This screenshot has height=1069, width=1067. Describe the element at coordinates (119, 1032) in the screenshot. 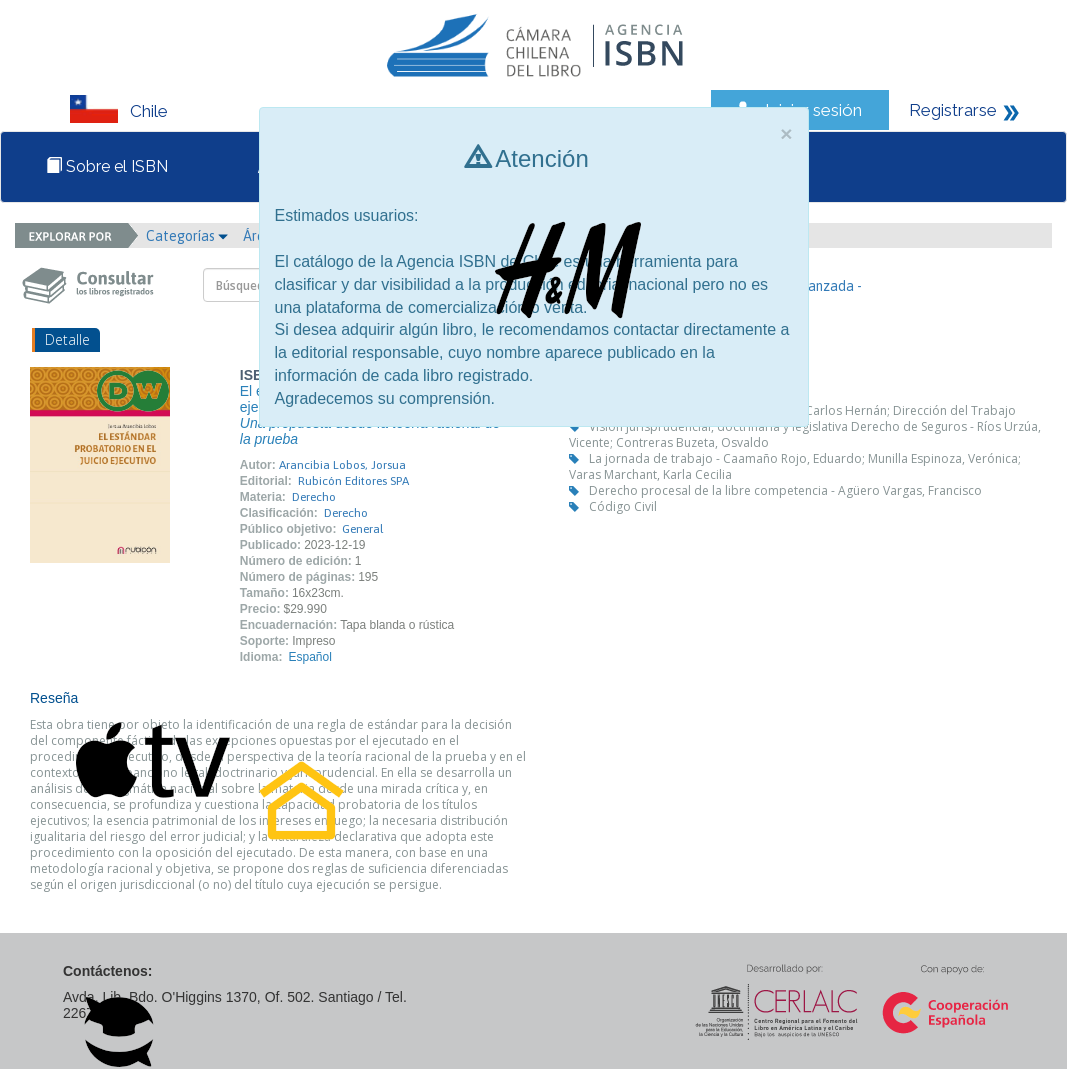

I see `open Linphone app` at that location.